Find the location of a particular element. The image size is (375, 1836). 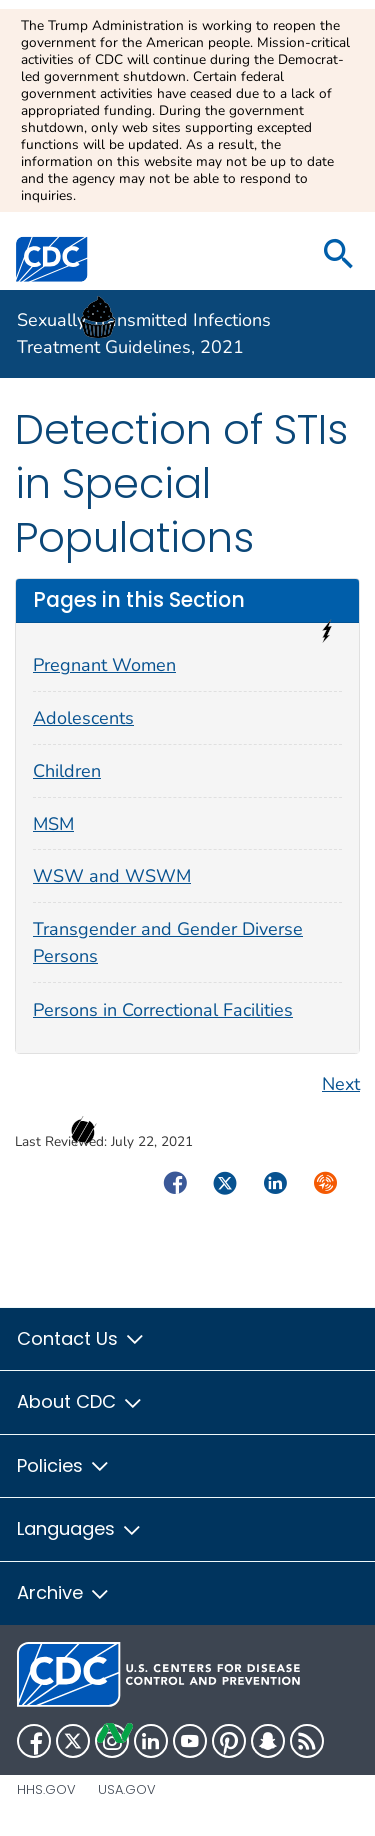

hotwire brand logo is located at coordinates (327, 631).